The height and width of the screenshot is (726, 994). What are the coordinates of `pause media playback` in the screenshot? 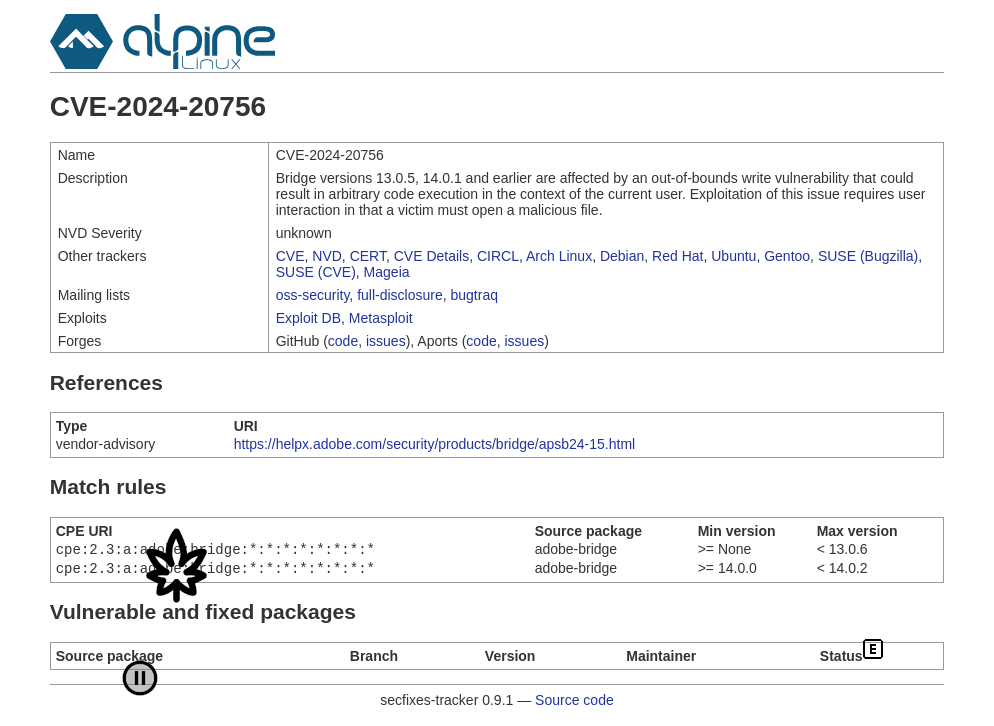 It's located at (140, 678).